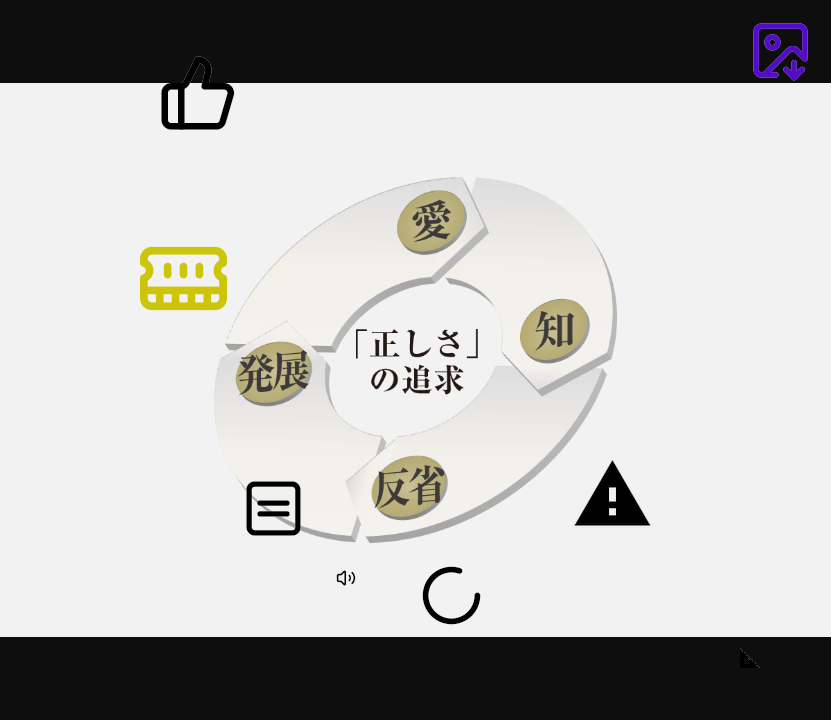 The width and height of the screenshot is (831, 720). Describe the element at coordinates (612, 494) in the screenshot. I see `indicates a warning or potential issue` at that location.